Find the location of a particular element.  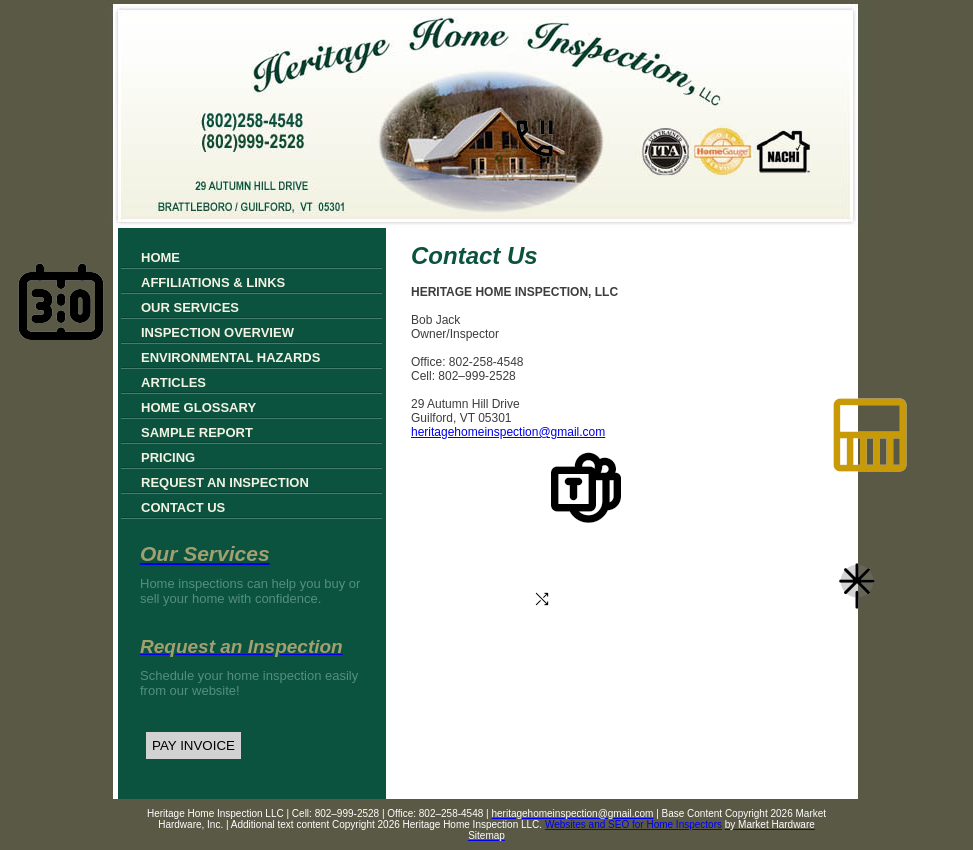

toggle bottom panel visibility is located at coordinates (870, 435).